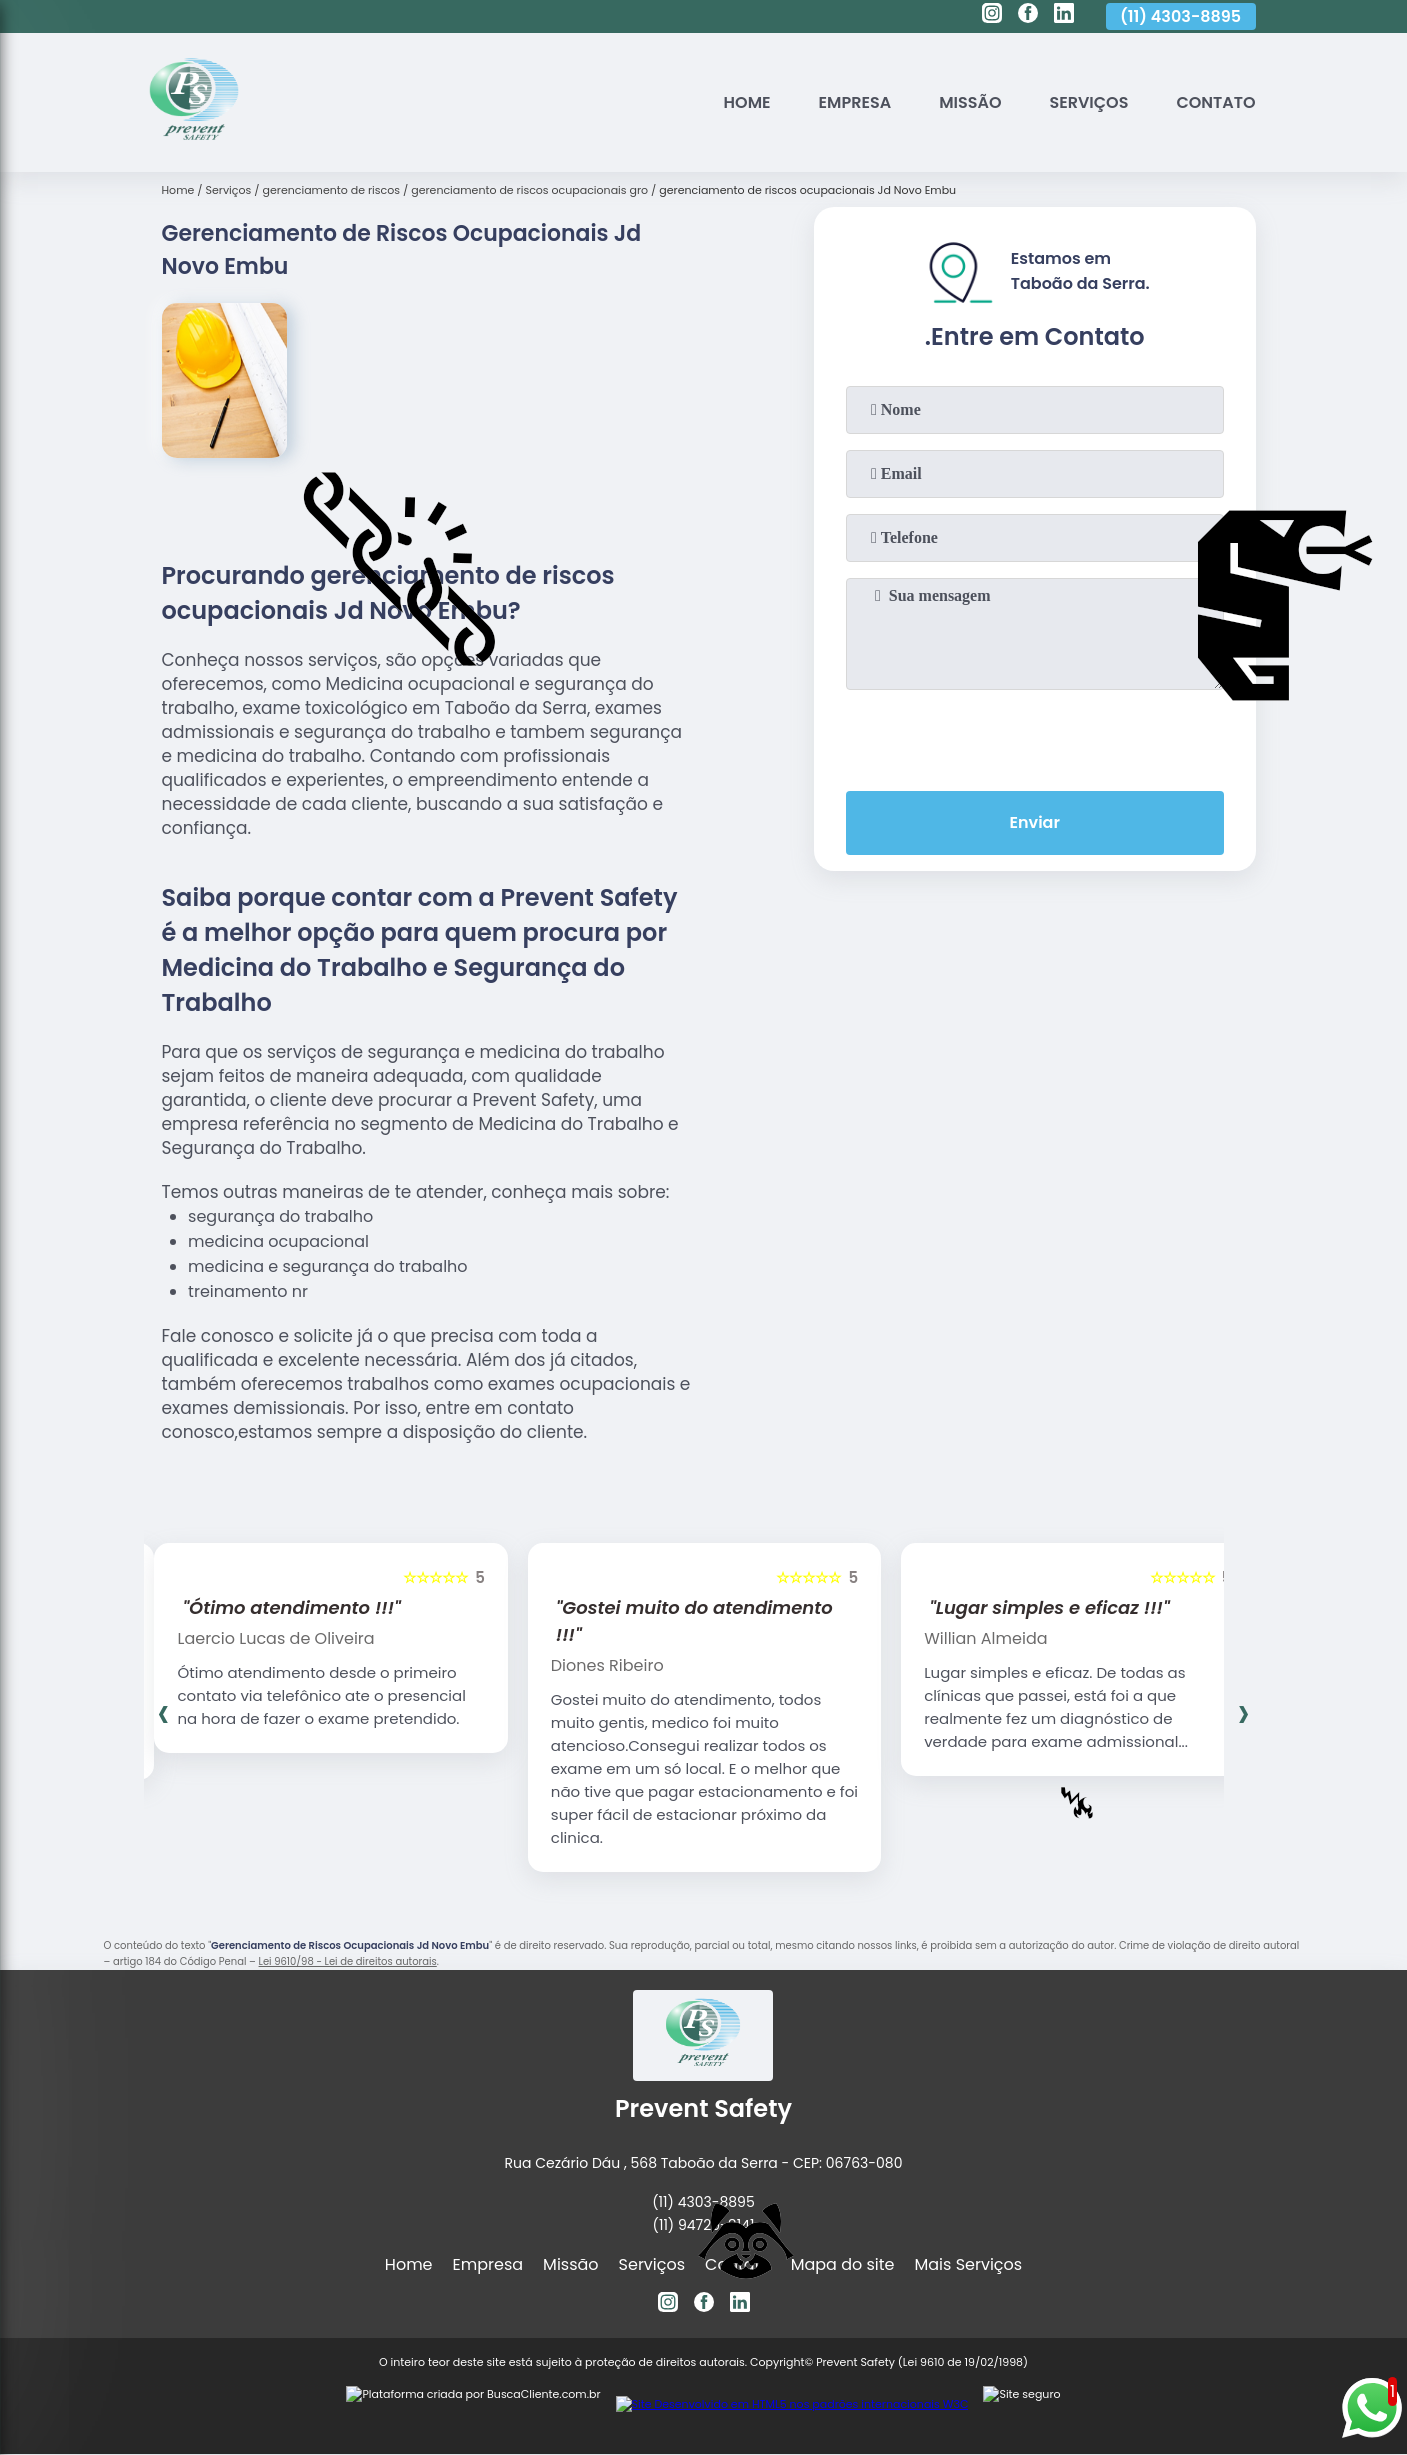 Image resolution: width=1407 pixels, height=2455 pixels. I want to click on access snake totem or serpent-themed game content, so click(1276, 604).